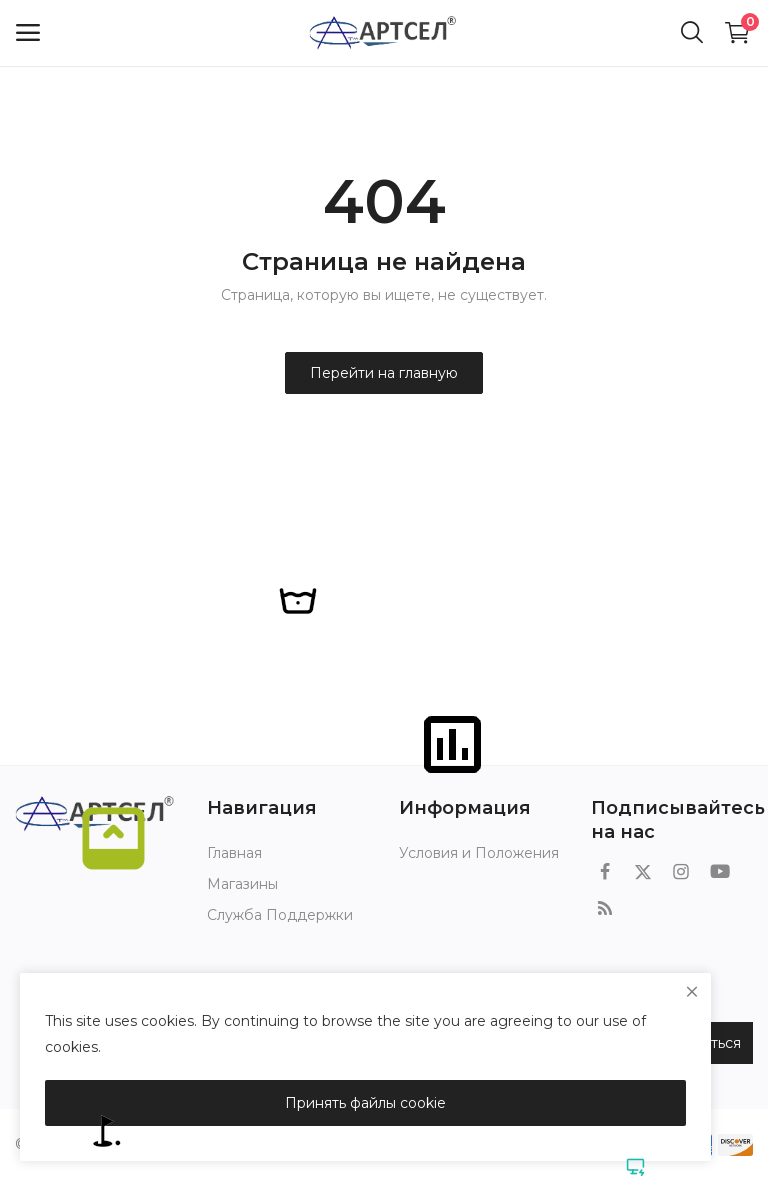 The width and height of the screenshot is (768, 1181). I want to click on expand the bottom bar or panel, so click(113, 838).